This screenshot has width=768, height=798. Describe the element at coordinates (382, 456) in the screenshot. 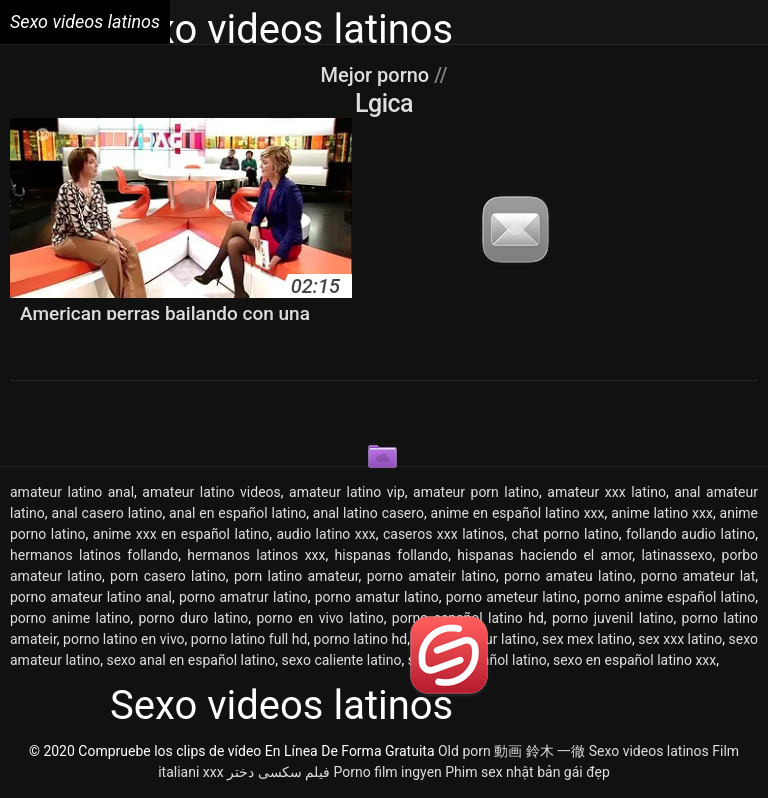

I see `access cloud-synced files and folders` at that location.